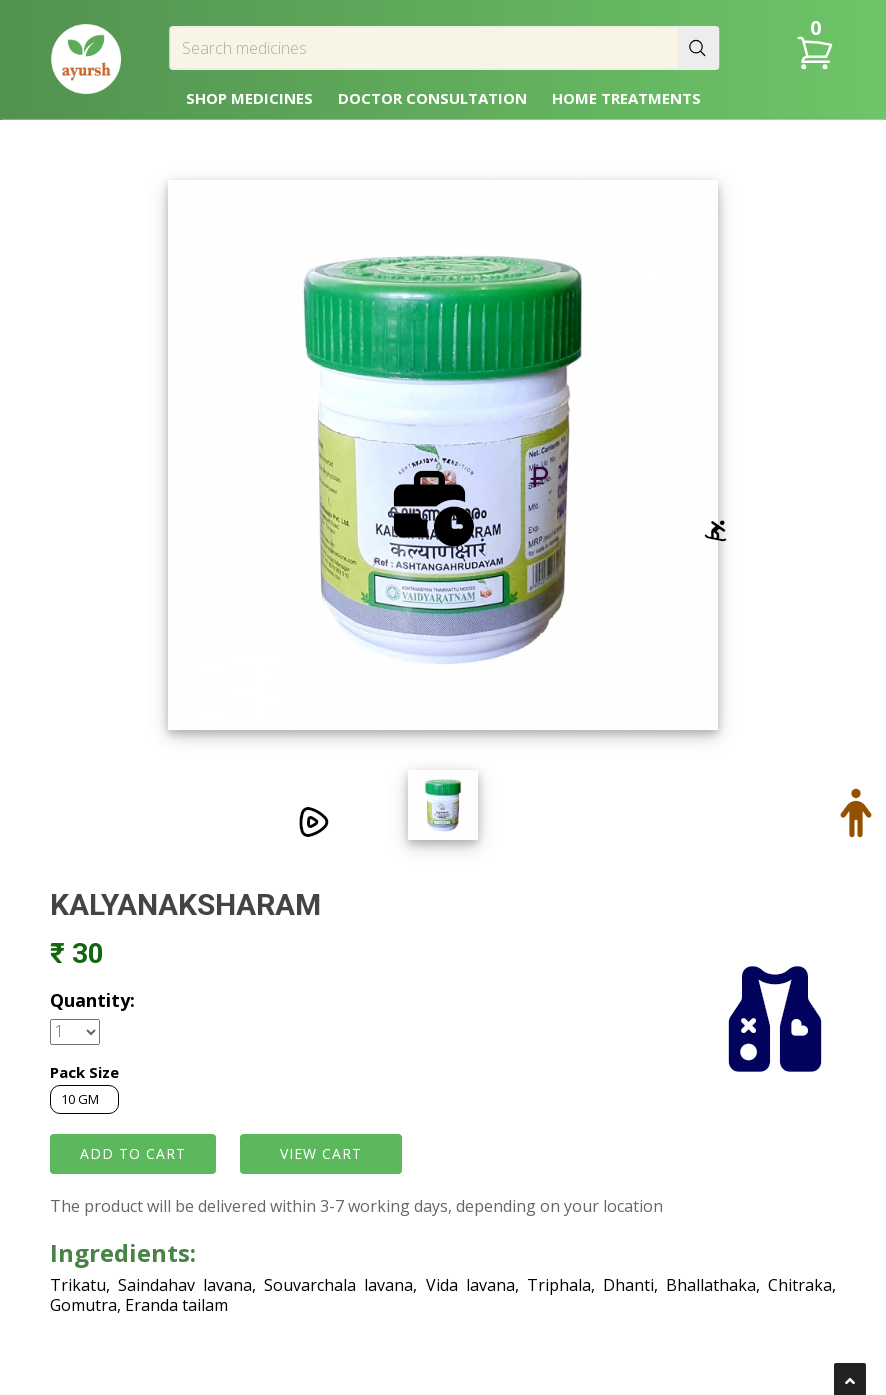 The height and width of the screenshot is (1395, 886). I want to click on open the Rumble video platform, so click(313, 822).